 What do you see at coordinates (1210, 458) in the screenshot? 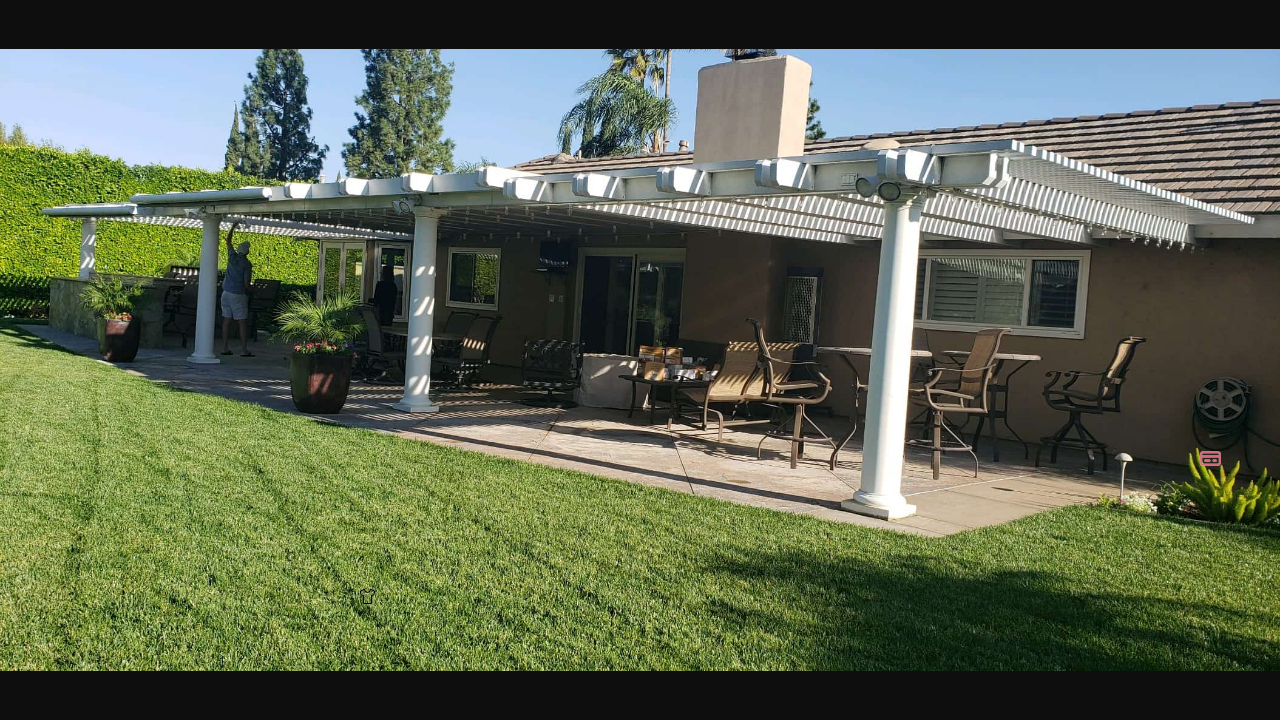
I see `manage payment methods` at bounding box center [1210, 458].